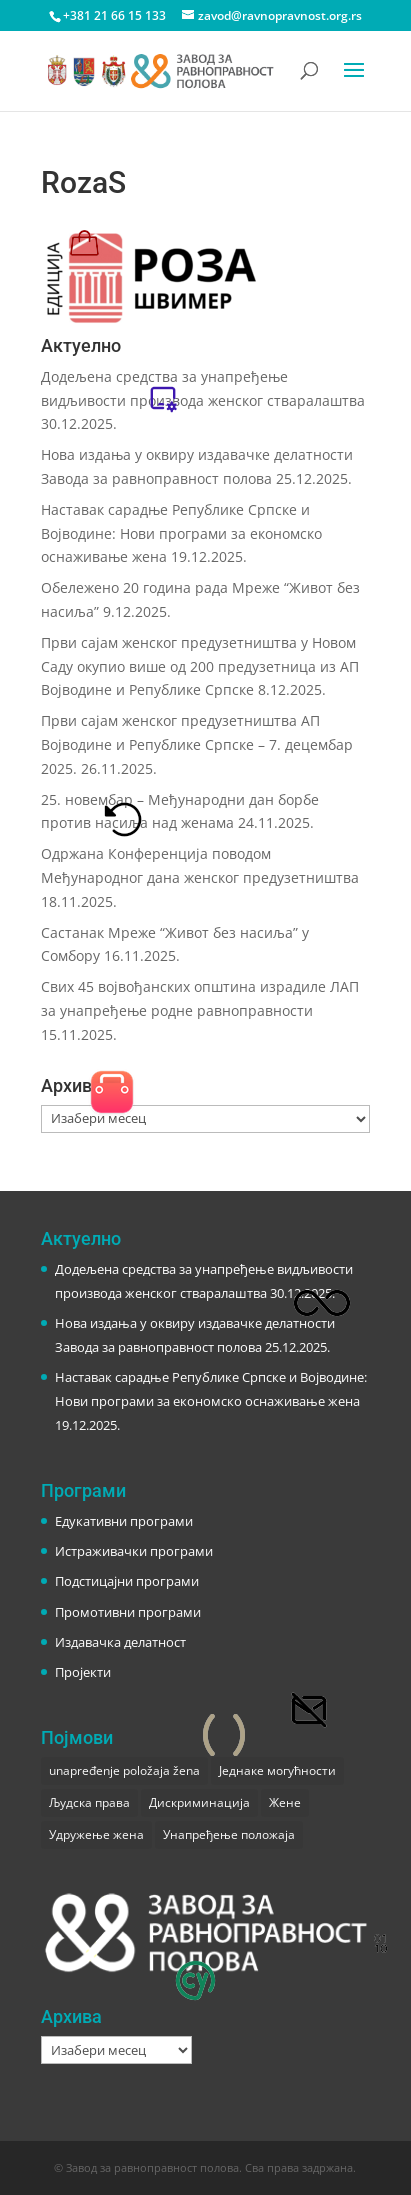 Image resolution: width=411 pixels, height=2195 pixels. What do you see at coordinates (163, 398) in the screenshot?
I see `access tablet display settings` at bounding box center [163, 398].